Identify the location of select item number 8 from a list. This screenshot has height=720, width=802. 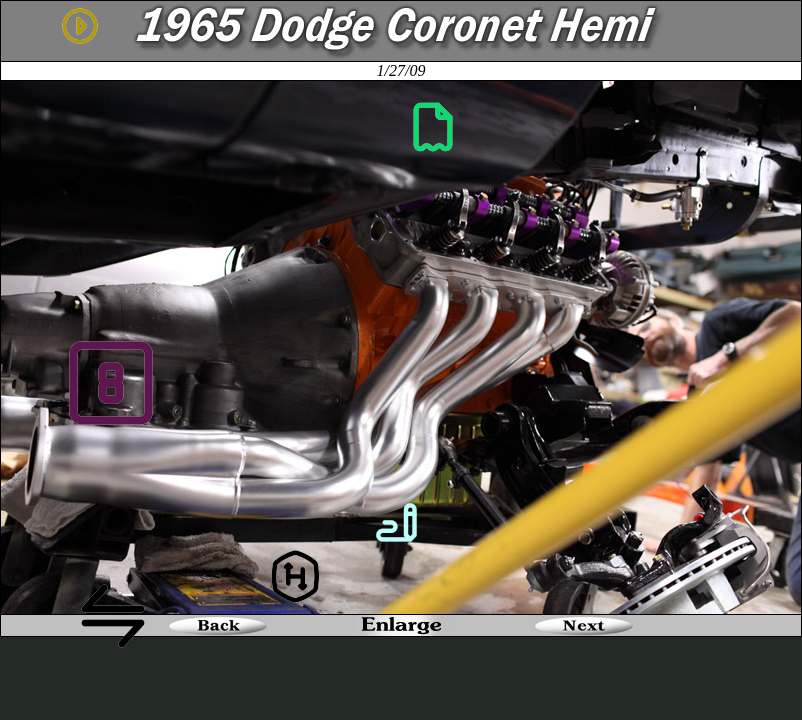
(111, 383).